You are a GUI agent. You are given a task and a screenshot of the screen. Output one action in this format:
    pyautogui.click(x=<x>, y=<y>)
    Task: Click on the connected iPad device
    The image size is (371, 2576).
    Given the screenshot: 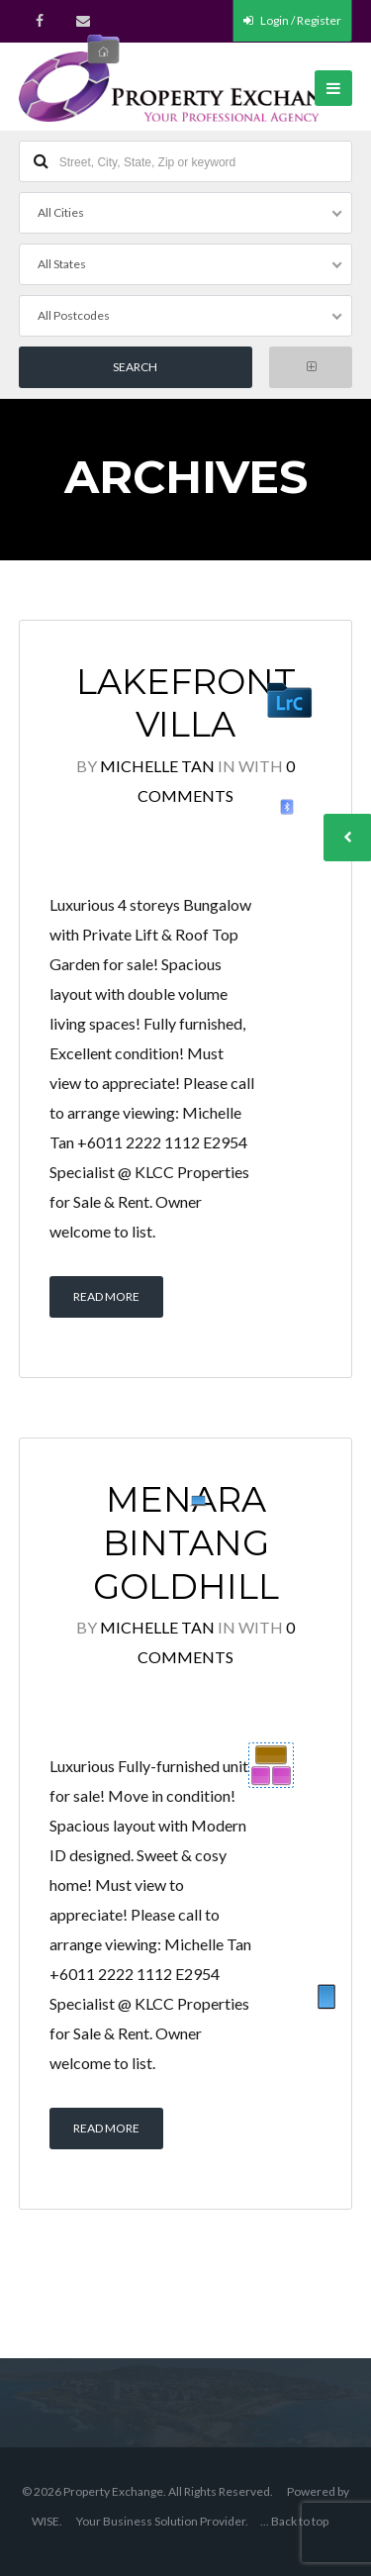 What is the action you would take?
    pyautogui.click(x=326, y=1997)
    